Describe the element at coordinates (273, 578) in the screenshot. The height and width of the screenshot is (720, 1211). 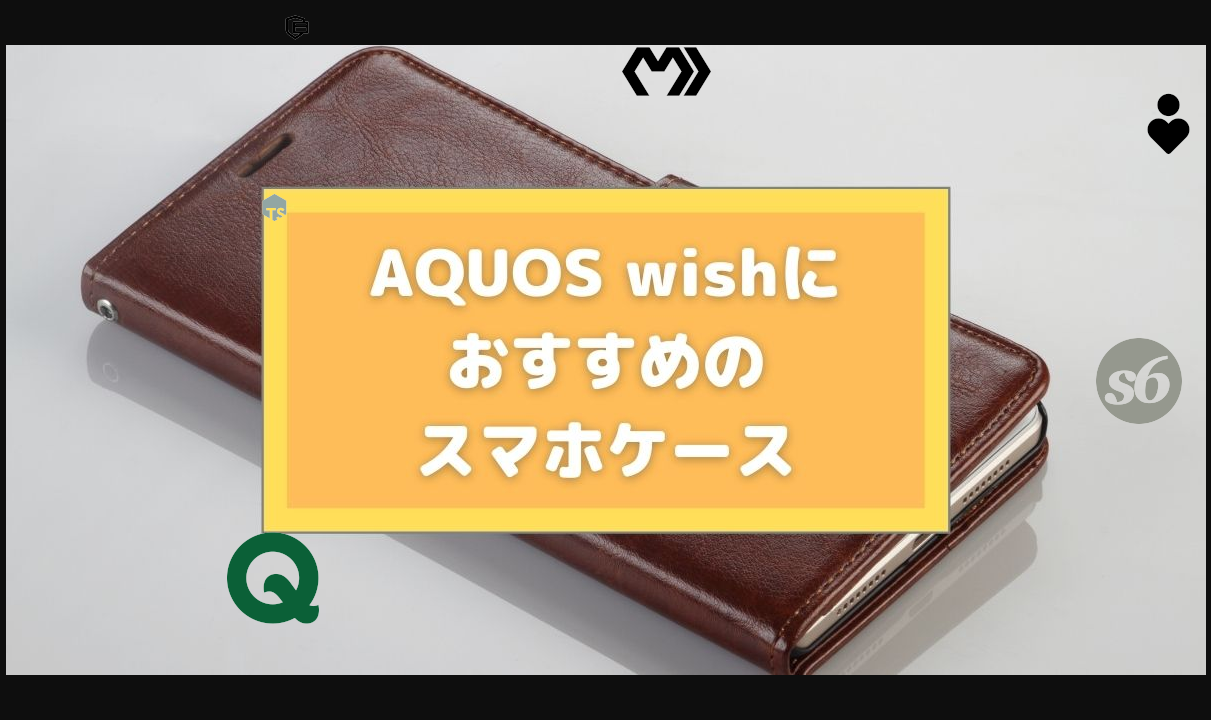
I see `open qase test management platform` at that location.